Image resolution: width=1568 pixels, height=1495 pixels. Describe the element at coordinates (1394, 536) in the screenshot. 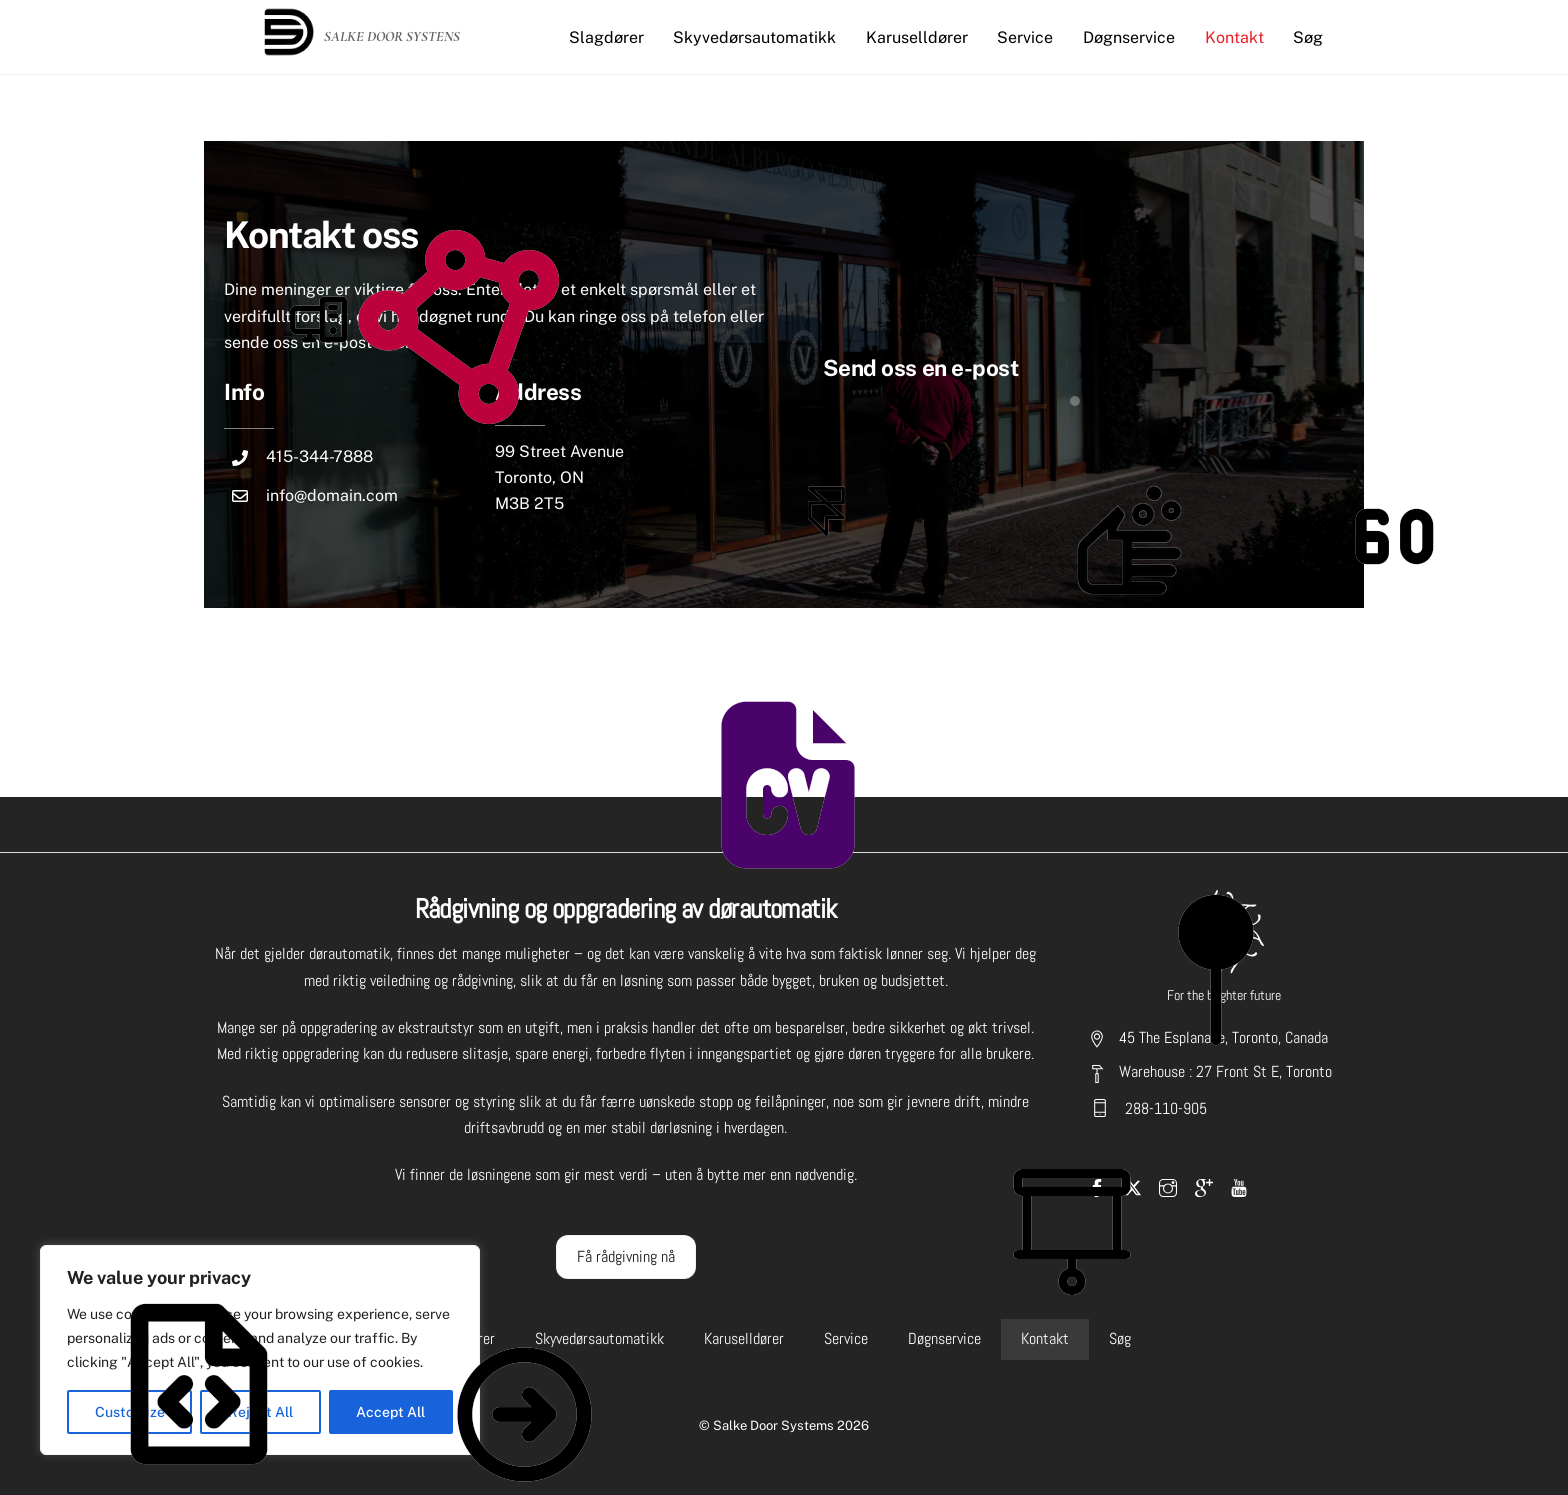

I see `indicates a 60-second timer or countdown` at that location.